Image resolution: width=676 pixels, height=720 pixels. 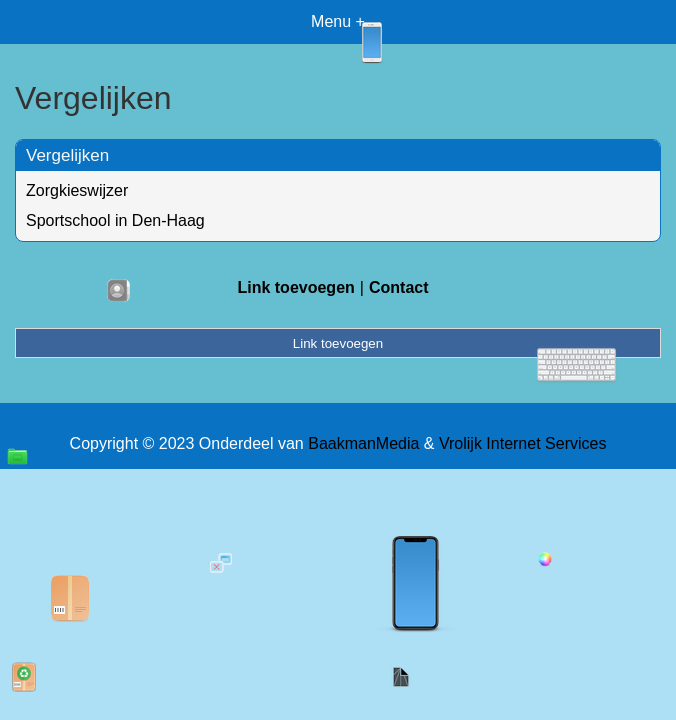 What do you see at coordinates (401, 677) in the screenshot?
I see `view draft emails in mail sidebar` at bounding box center [401, 677].